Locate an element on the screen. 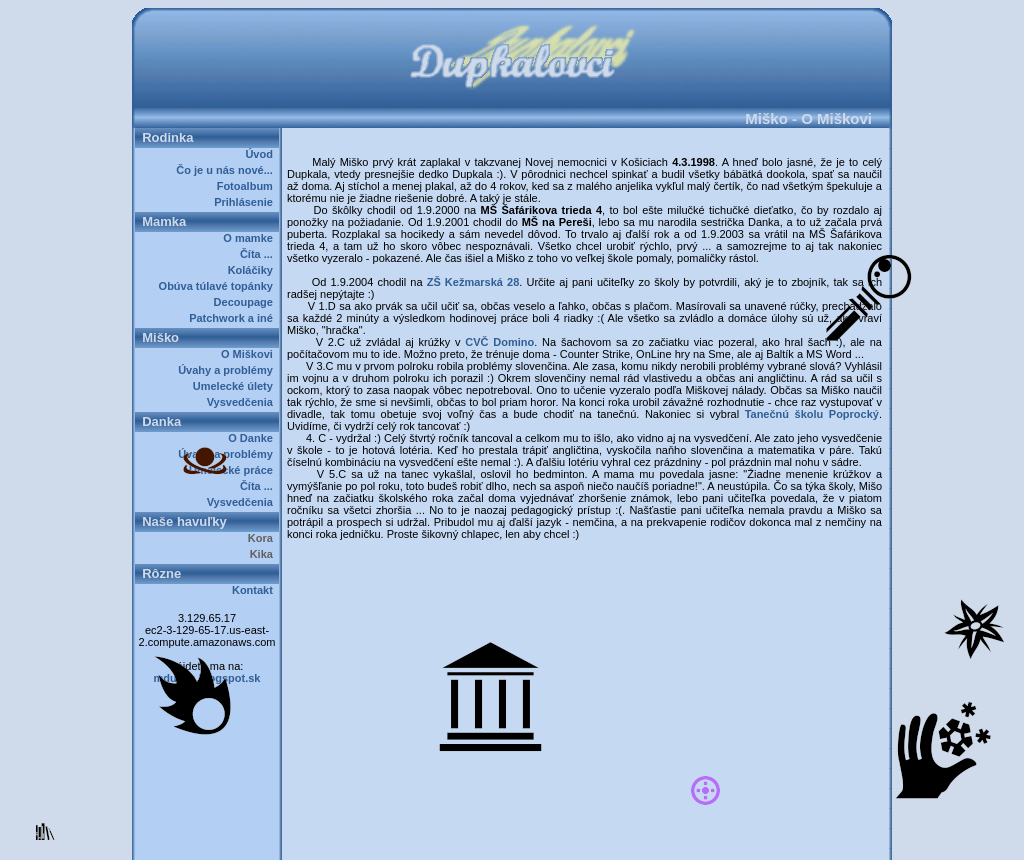 The width and height of the screenshot is (1024, 860). open meditation or mindfulness features is located at coordinates (974, 629).